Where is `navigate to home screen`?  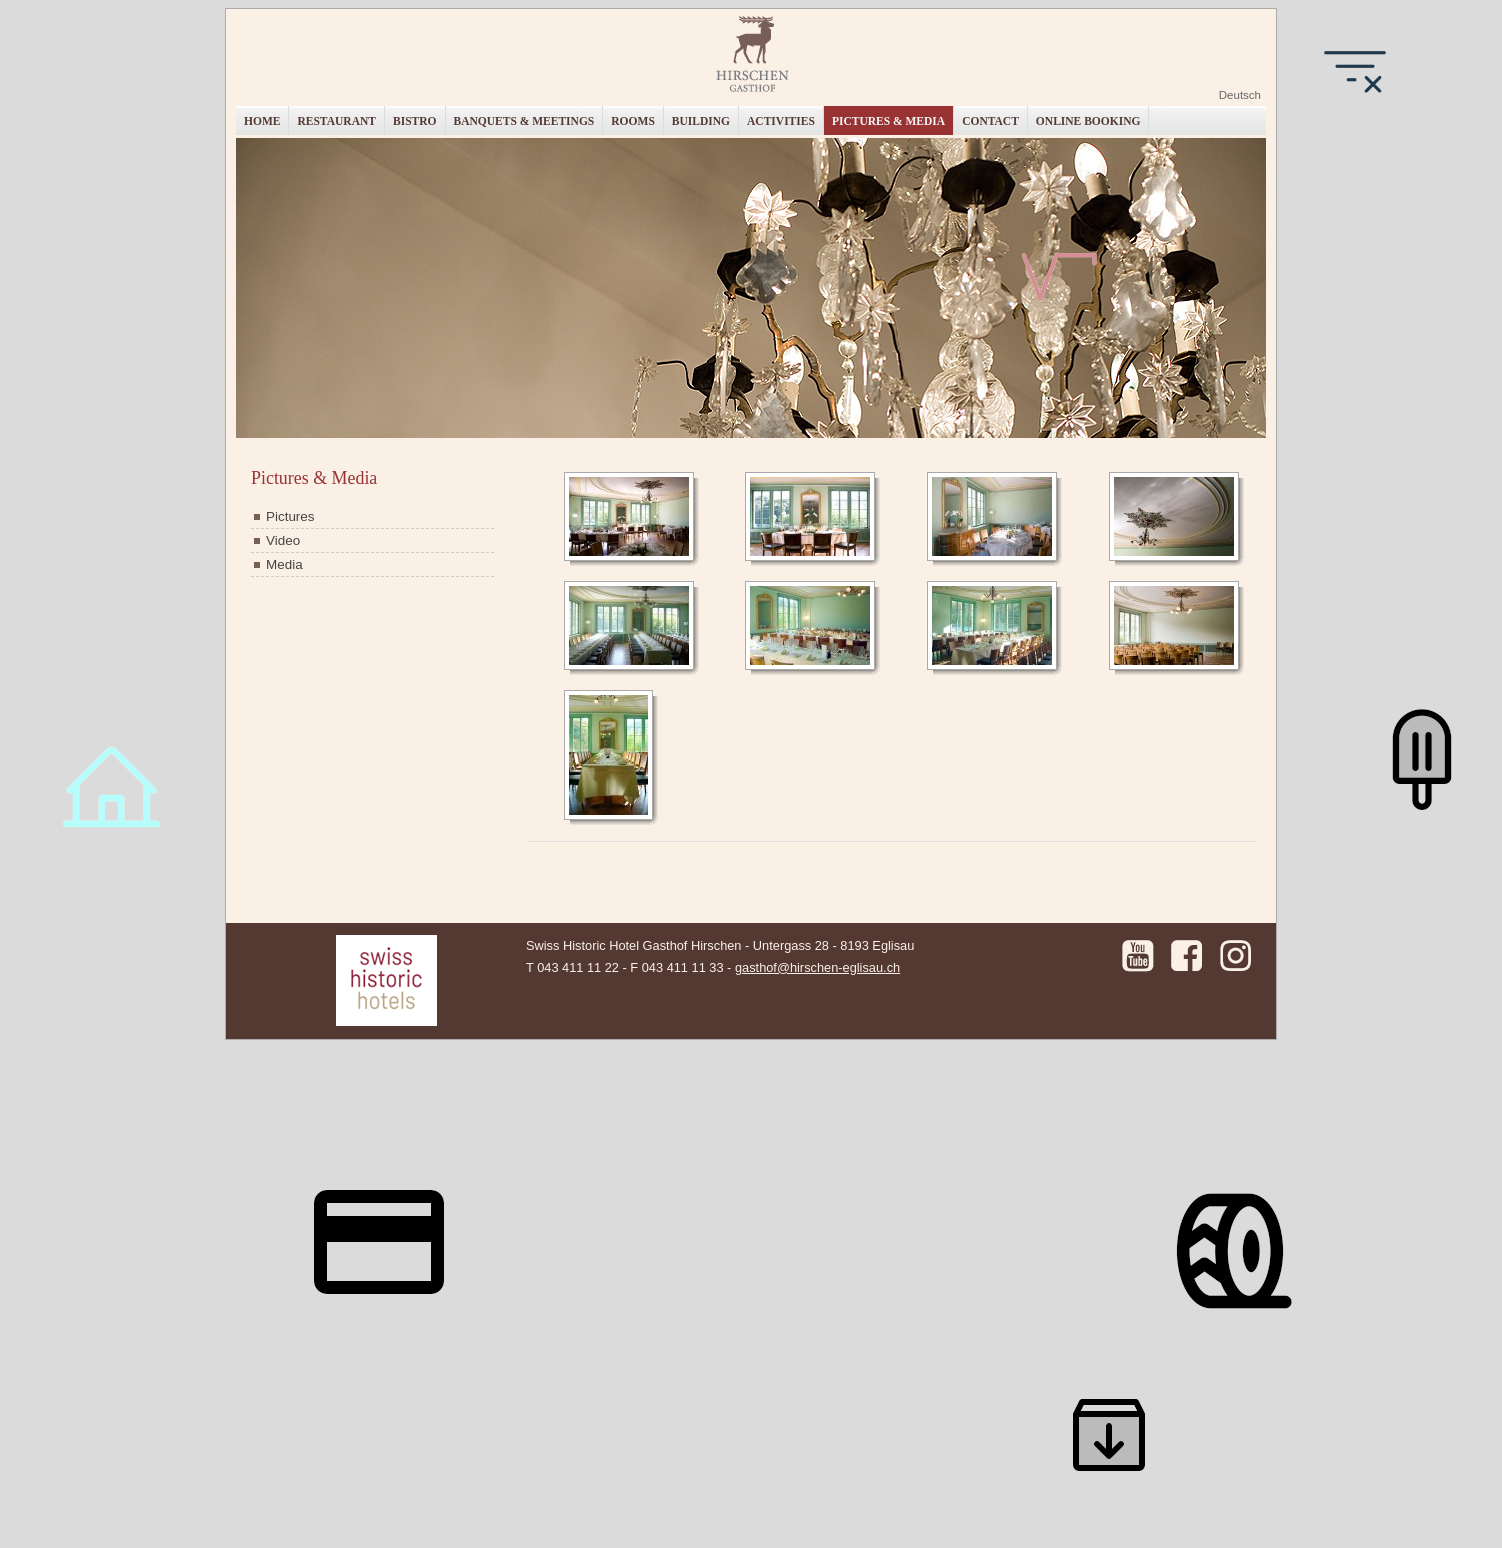
navigate to home screen is located at coordinates (111, 788).